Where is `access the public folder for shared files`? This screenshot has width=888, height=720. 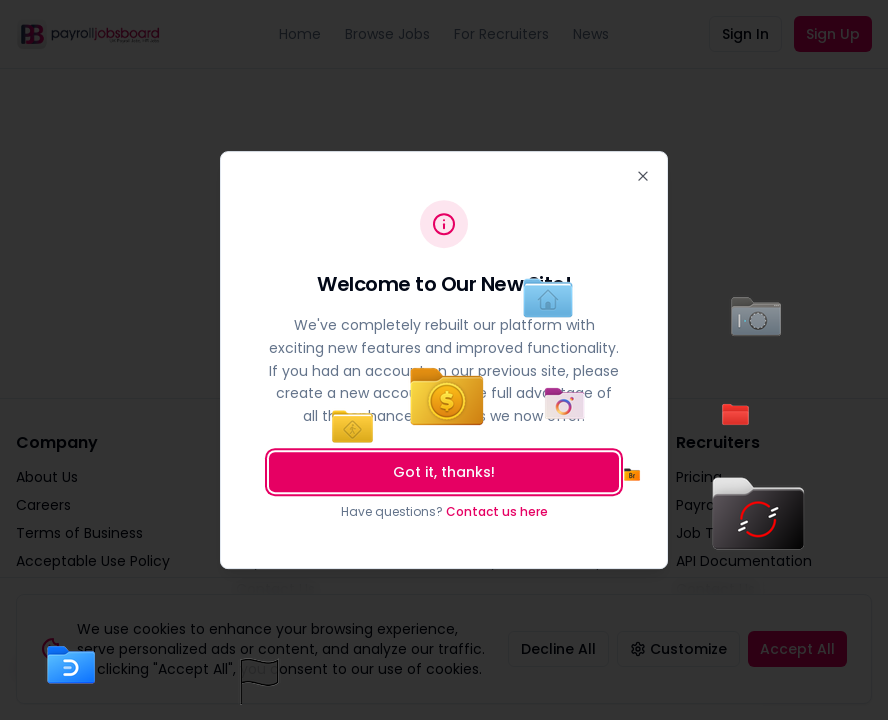
access the public folder for shared files is located at coordinates (352, 426).